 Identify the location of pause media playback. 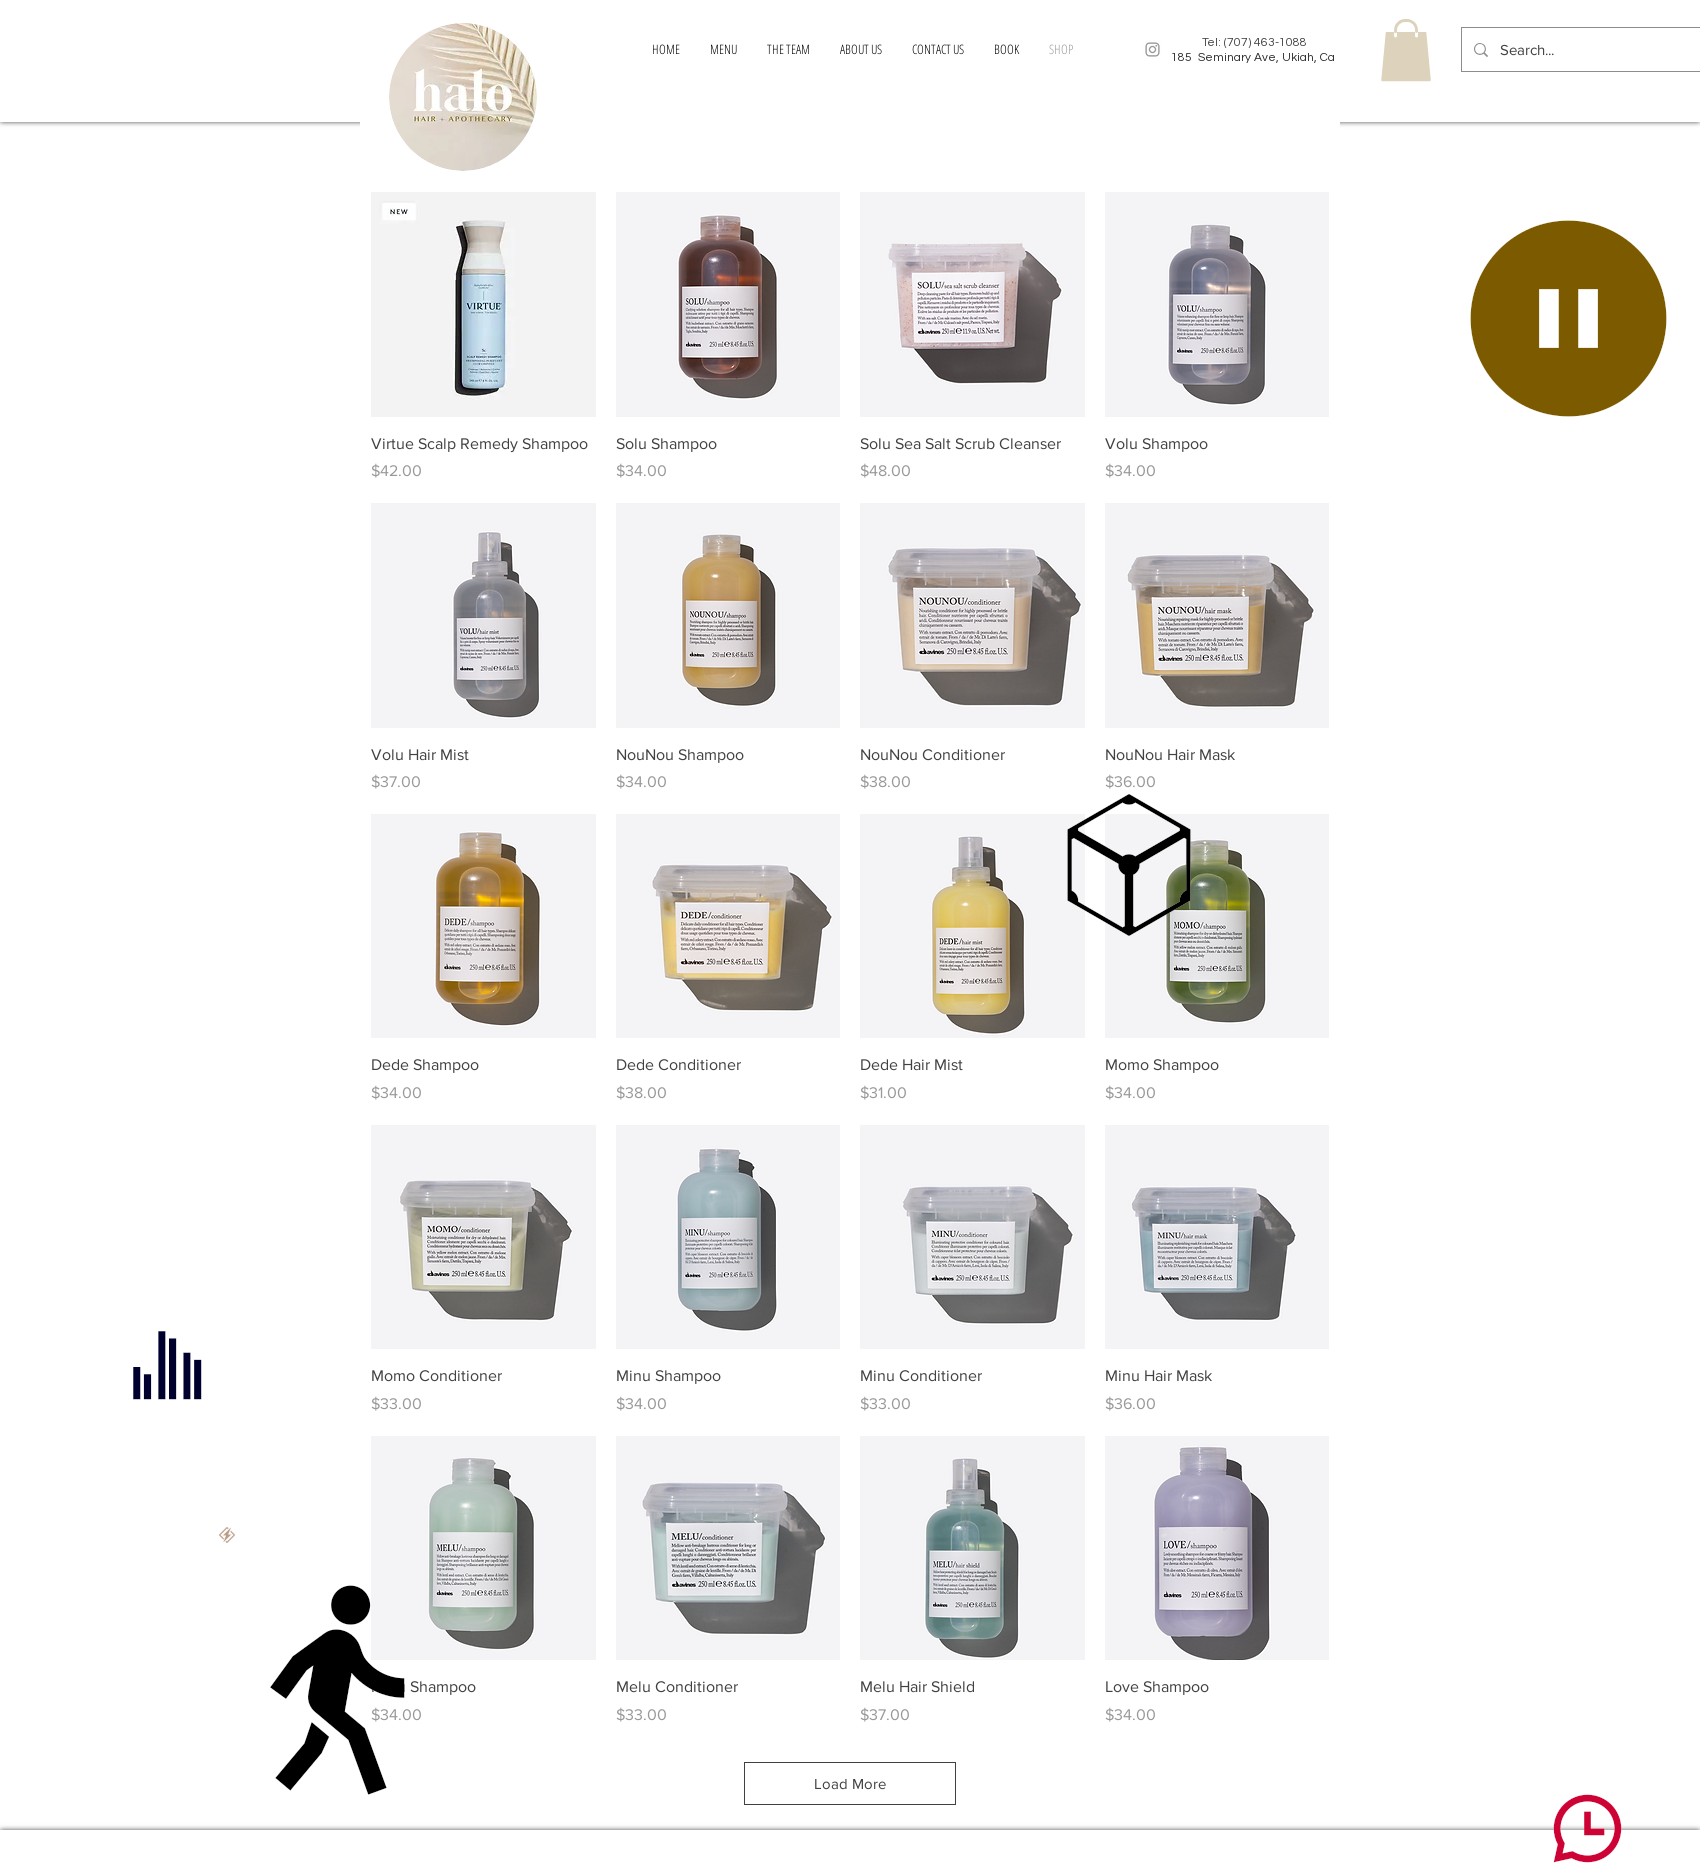
(1568, 318).